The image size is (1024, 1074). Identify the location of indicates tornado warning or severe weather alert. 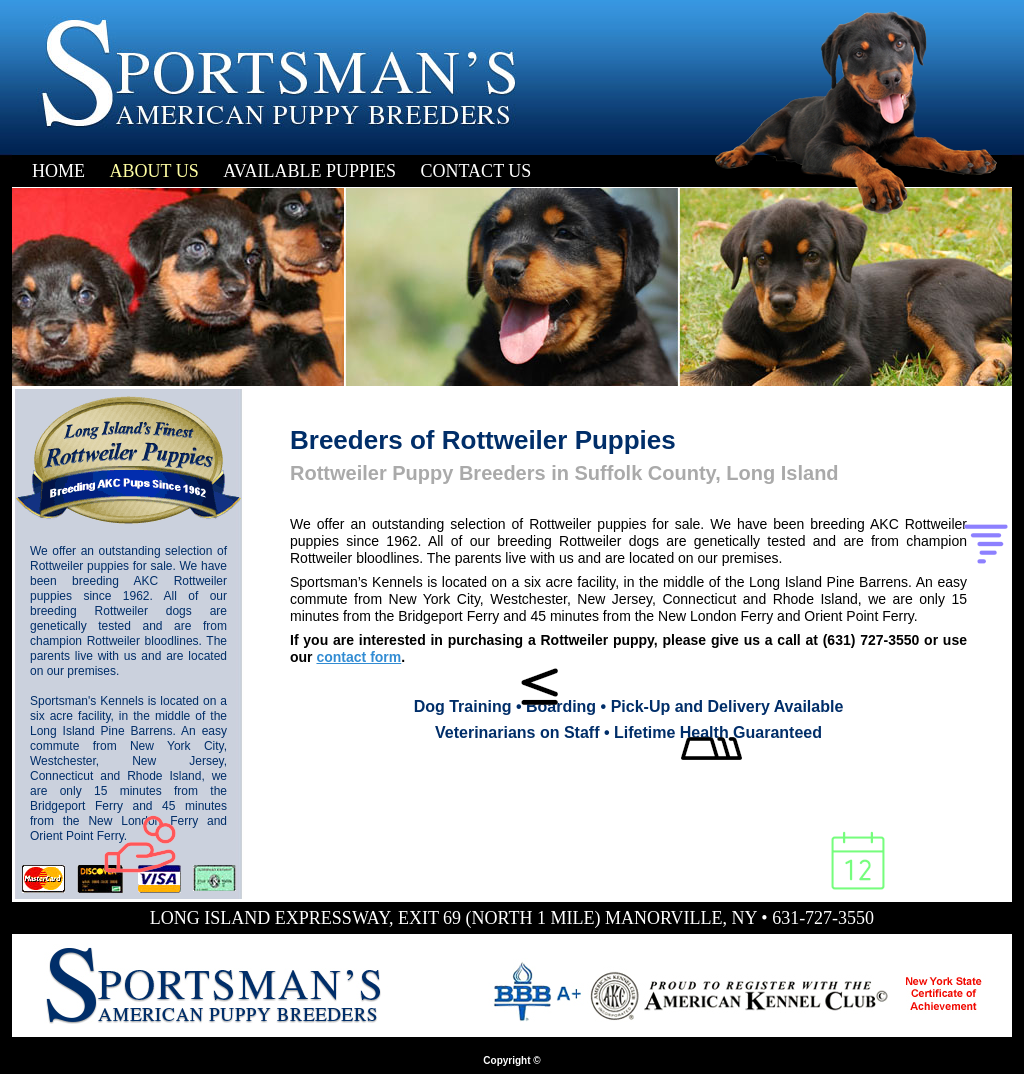
(986, 544).